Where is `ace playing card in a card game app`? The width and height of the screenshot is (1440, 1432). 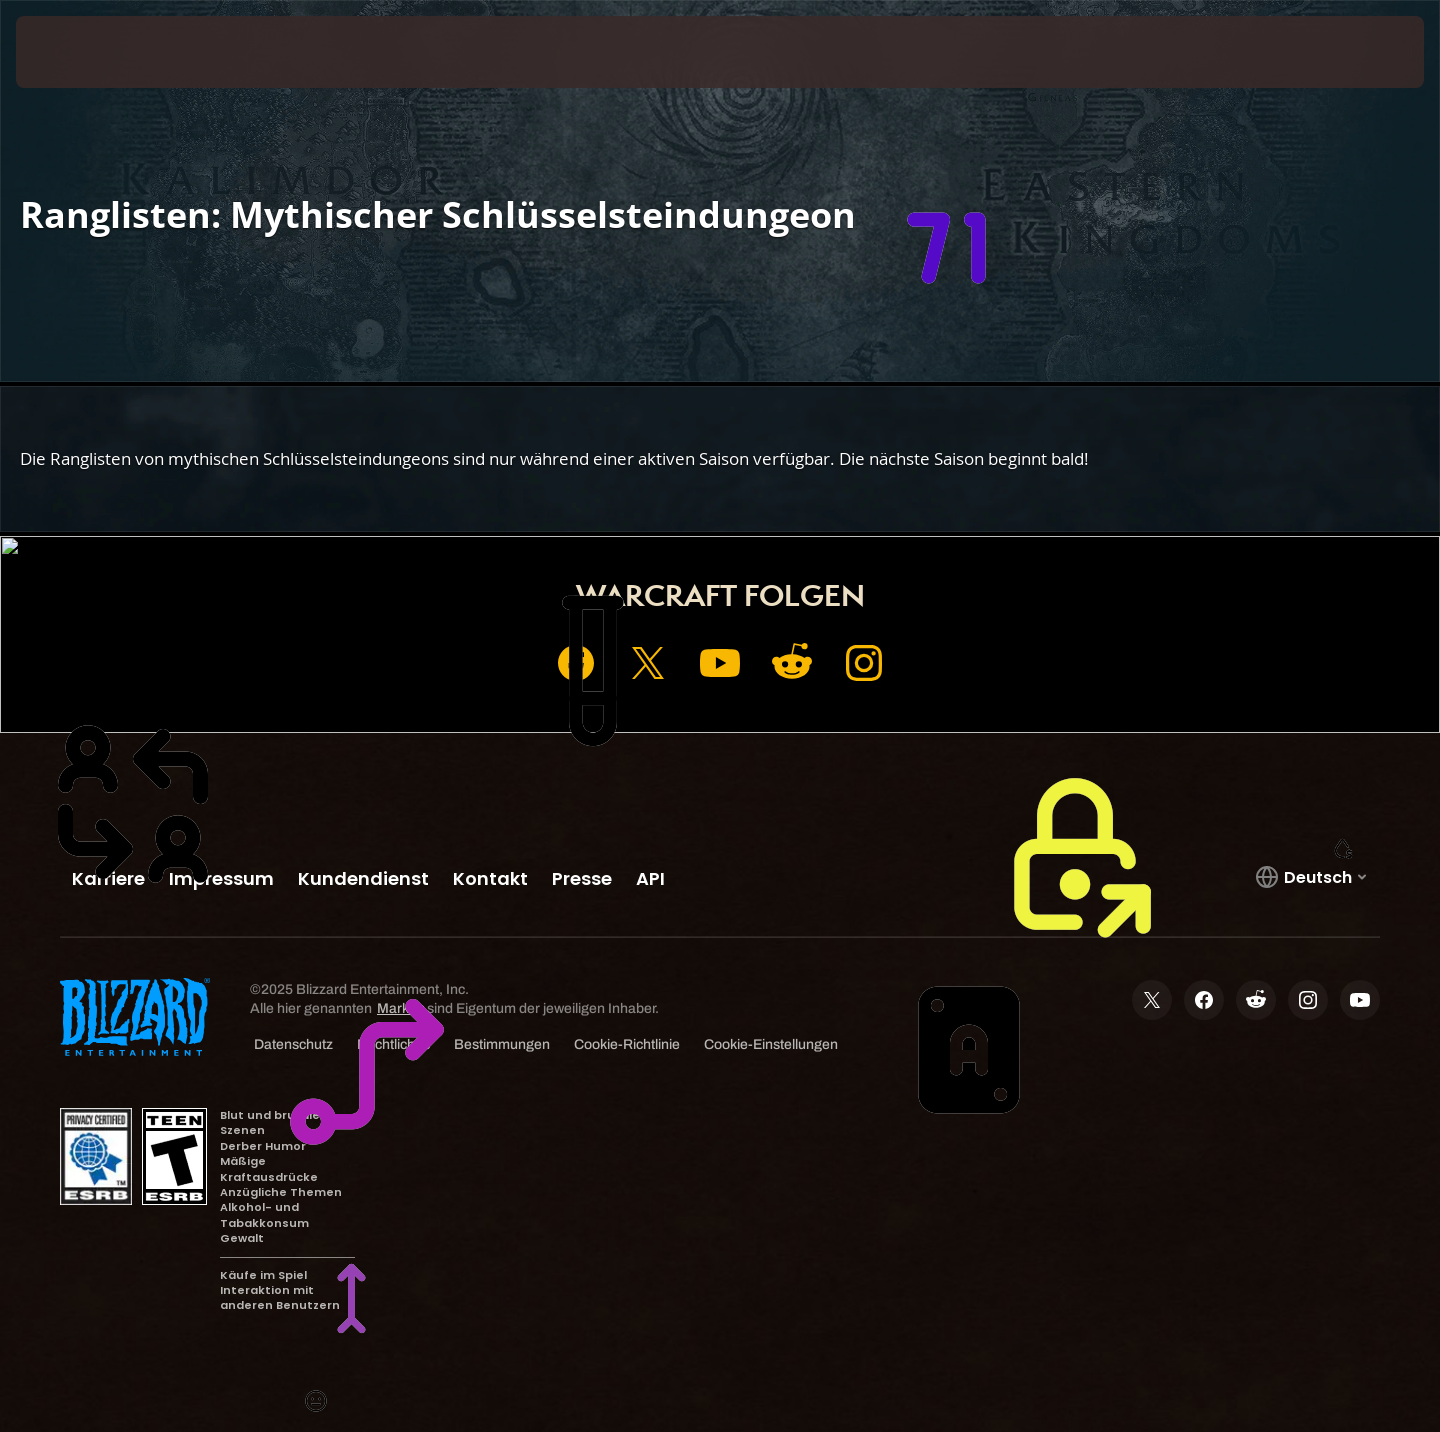 ace playing card in a card game app is located at coordinates (969, 1050).